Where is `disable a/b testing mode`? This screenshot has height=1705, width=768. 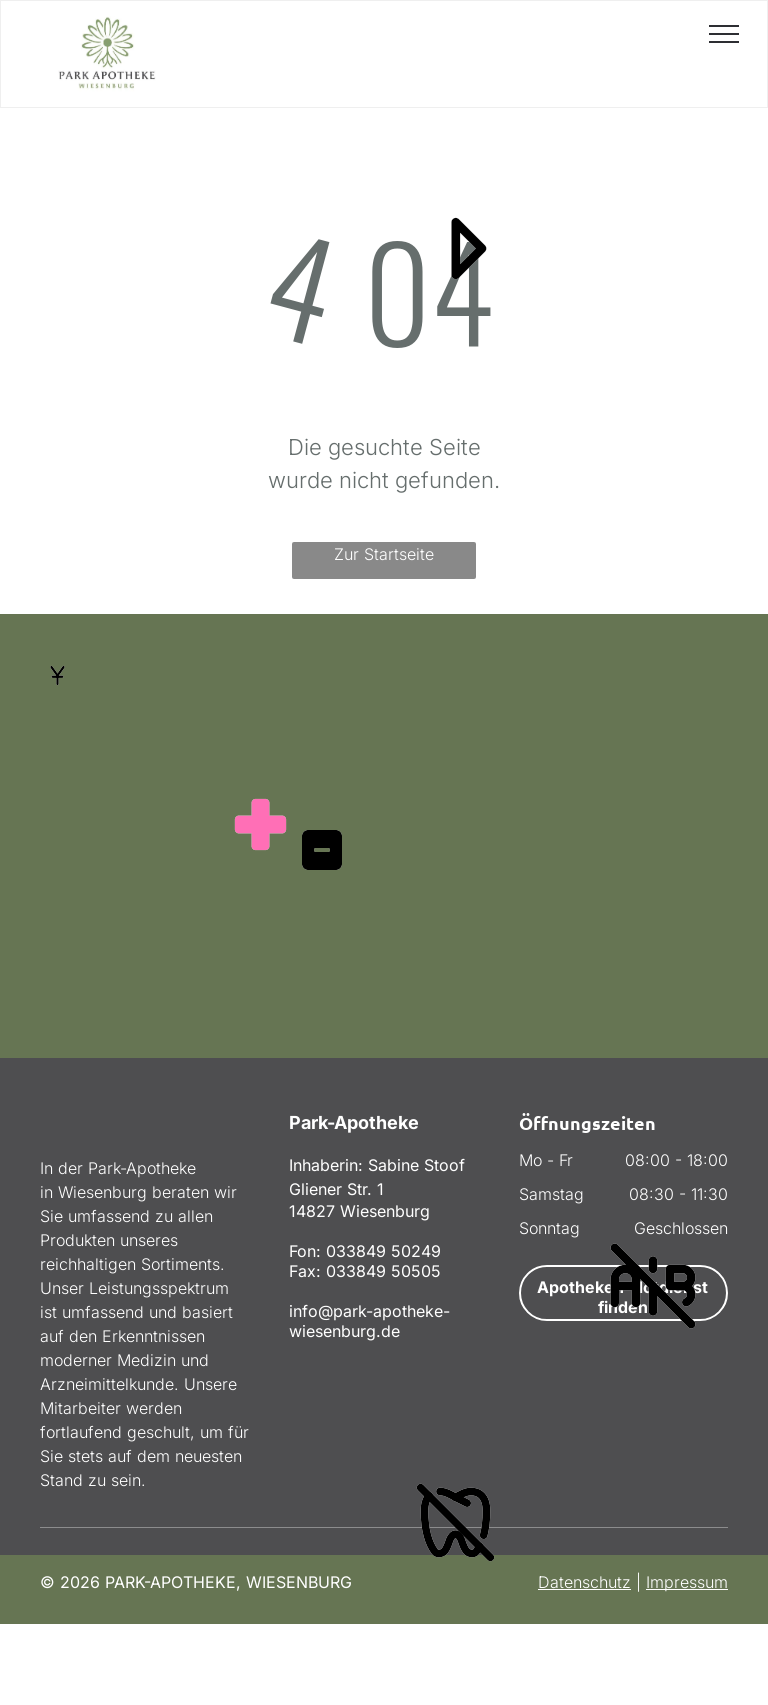 disable a/b testing mode is located at coordinates (653, 1286).